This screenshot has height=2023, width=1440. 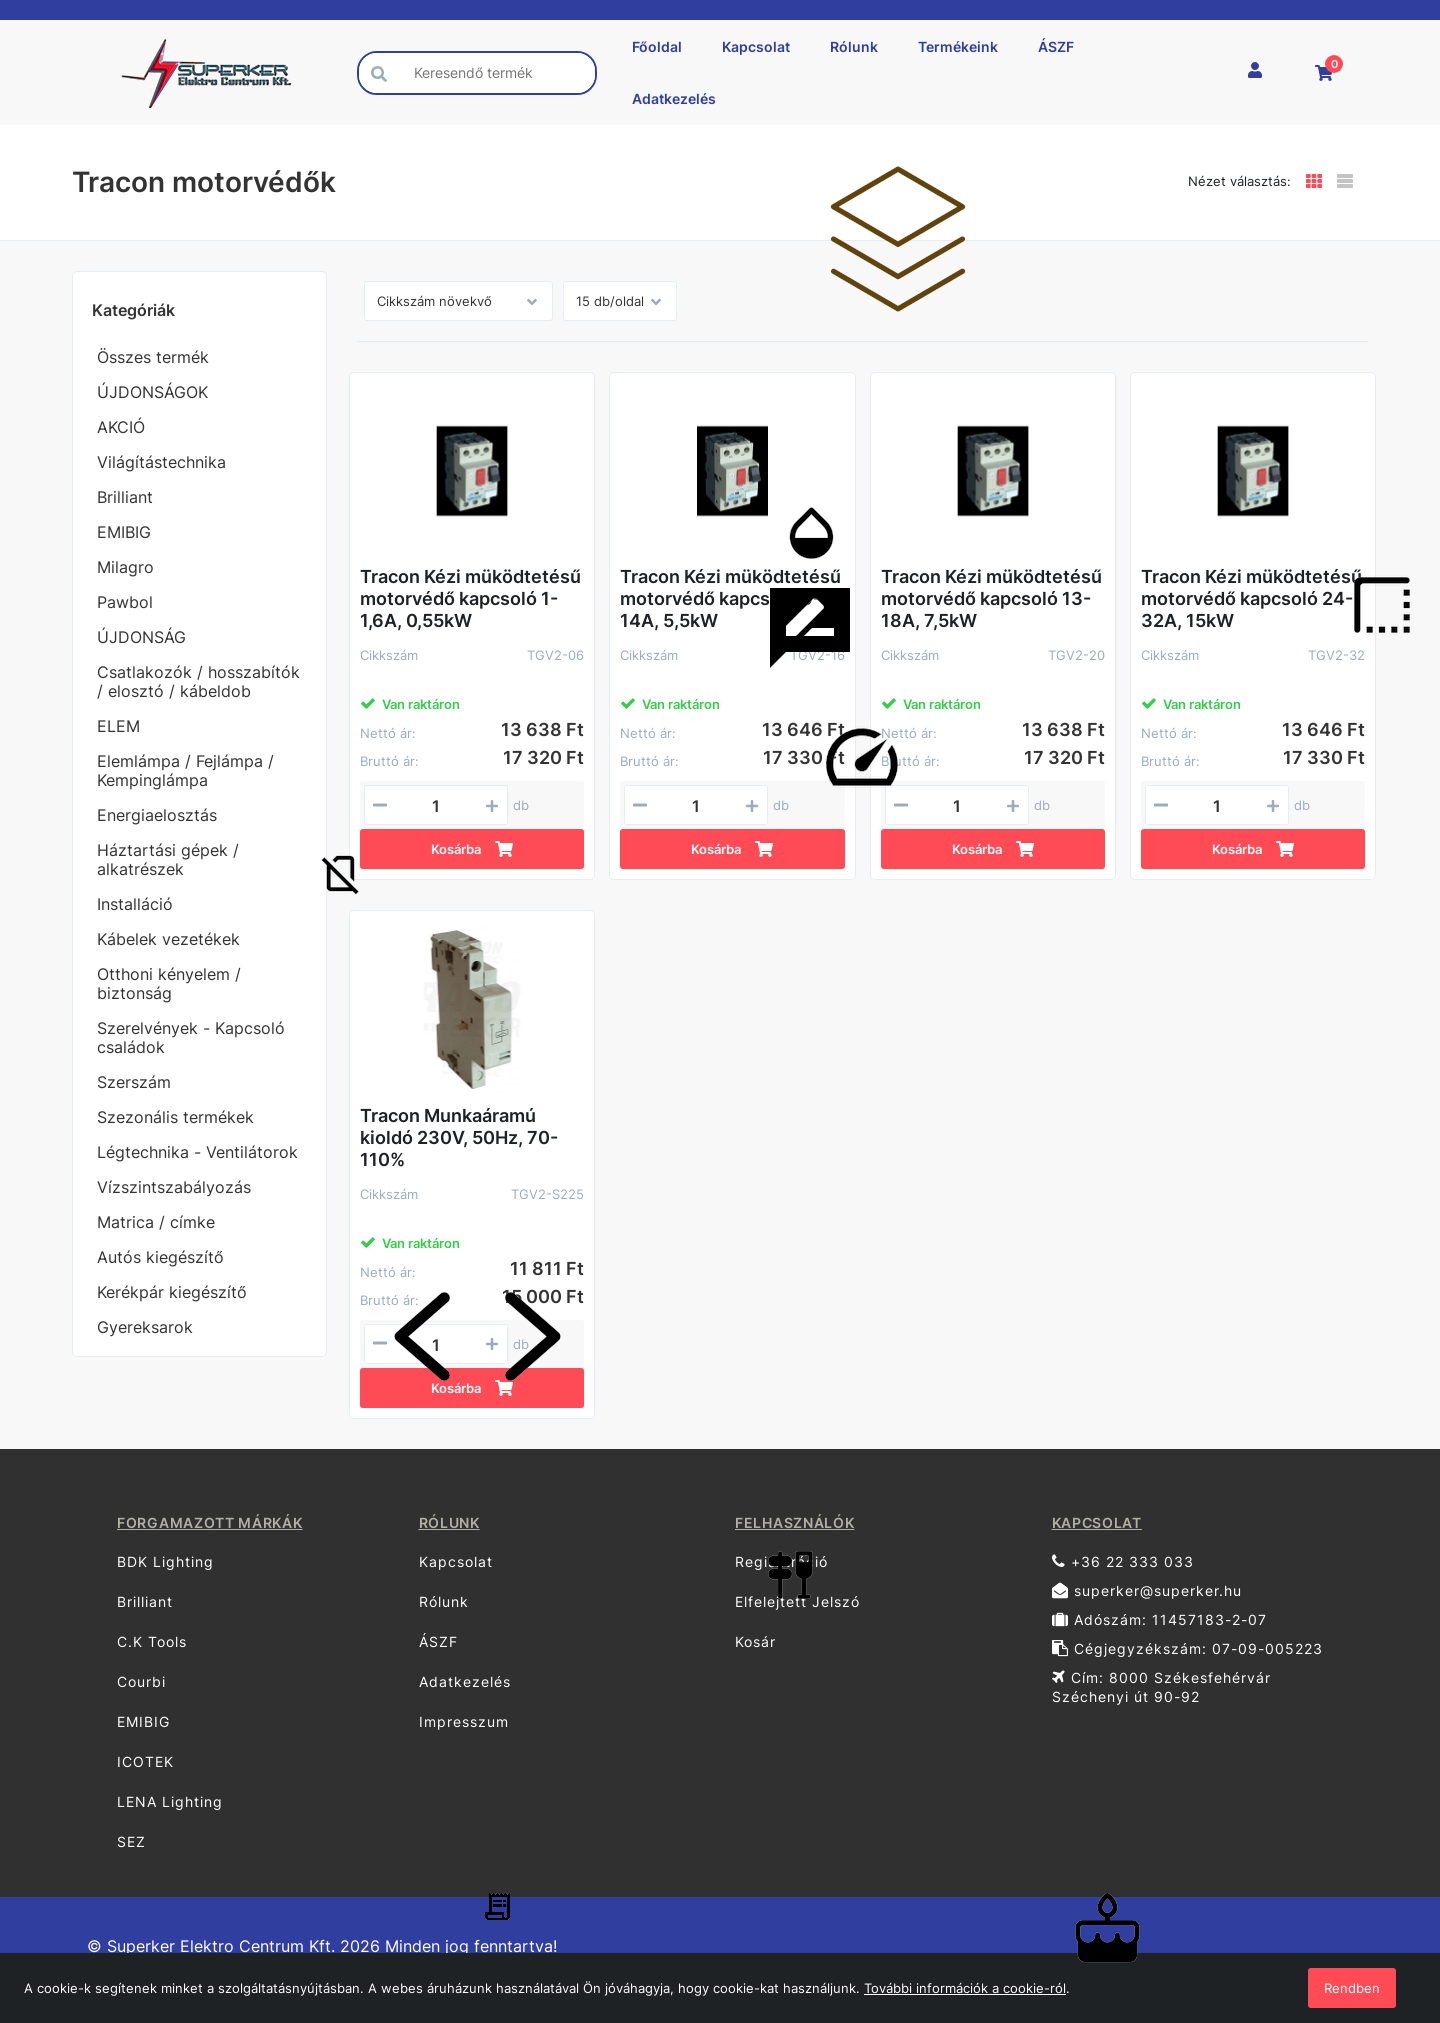 I want to click on view layers or stacked content, so click(x=898, y=239).